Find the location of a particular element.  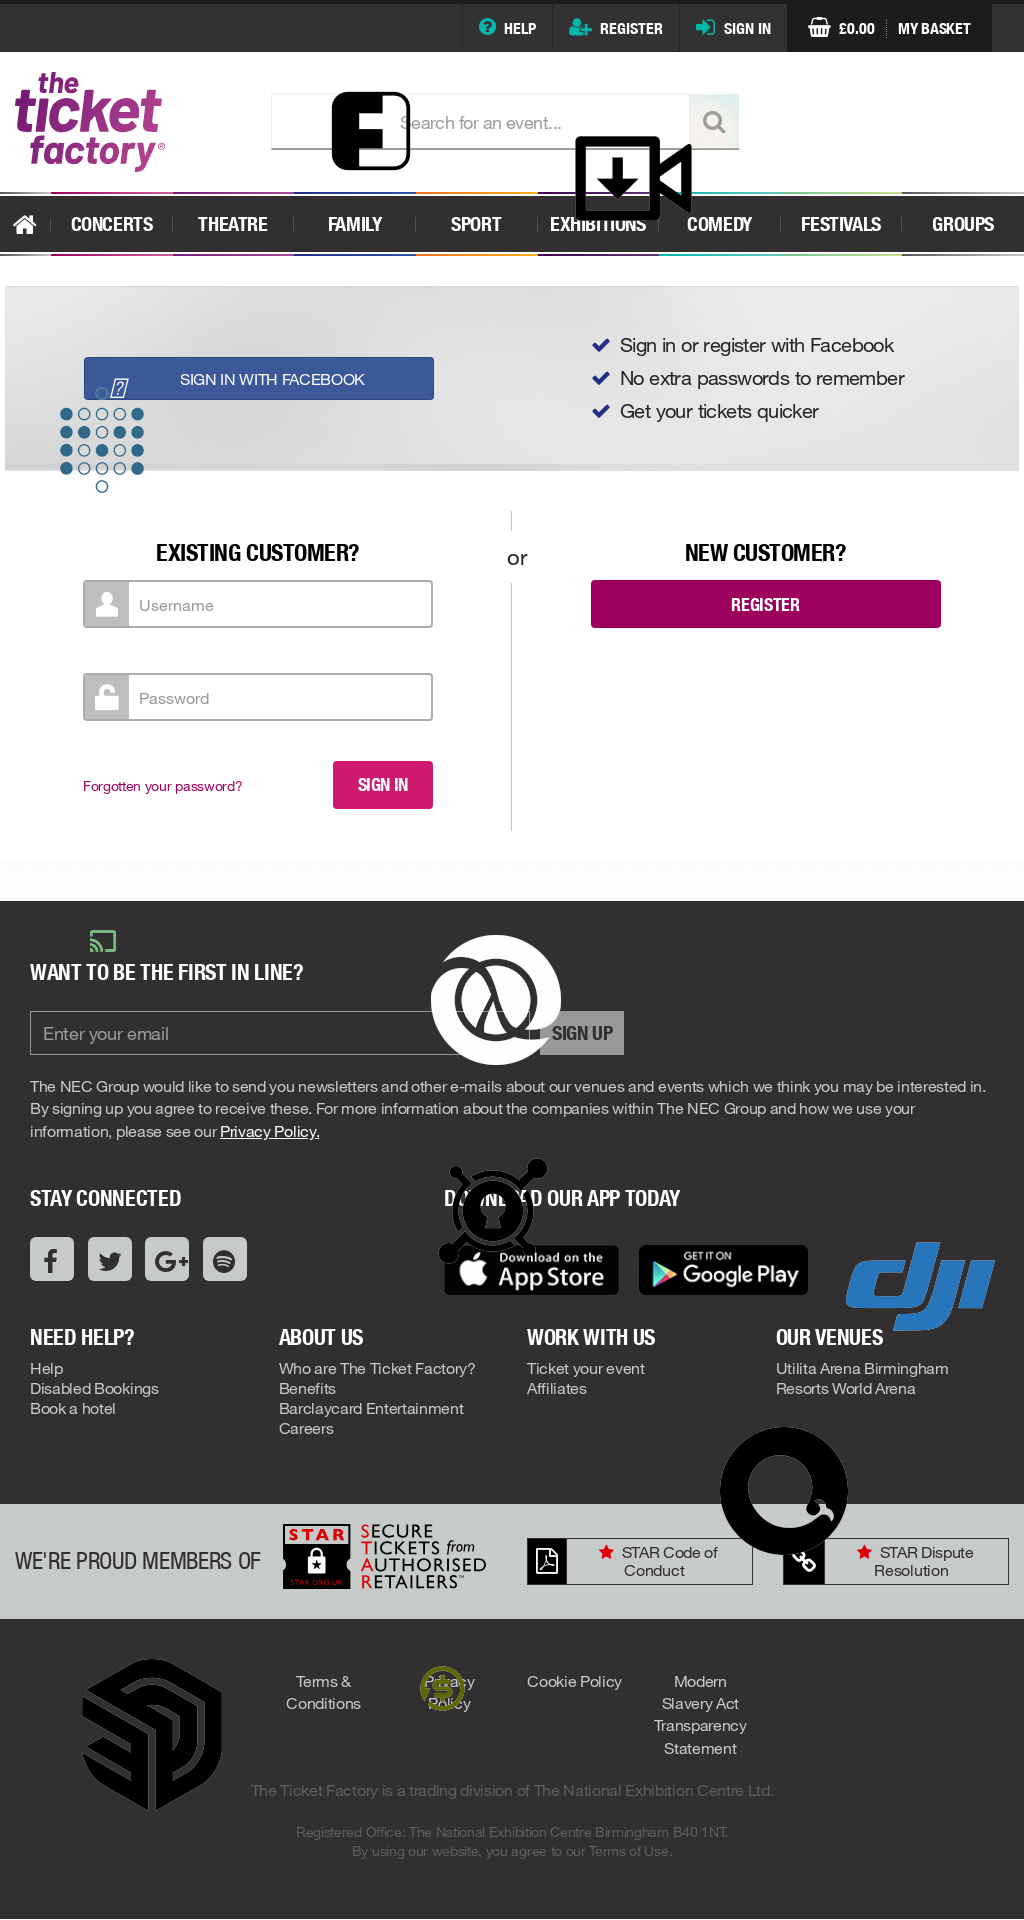

DJI brand logo is located at coordinates (920, 1286).